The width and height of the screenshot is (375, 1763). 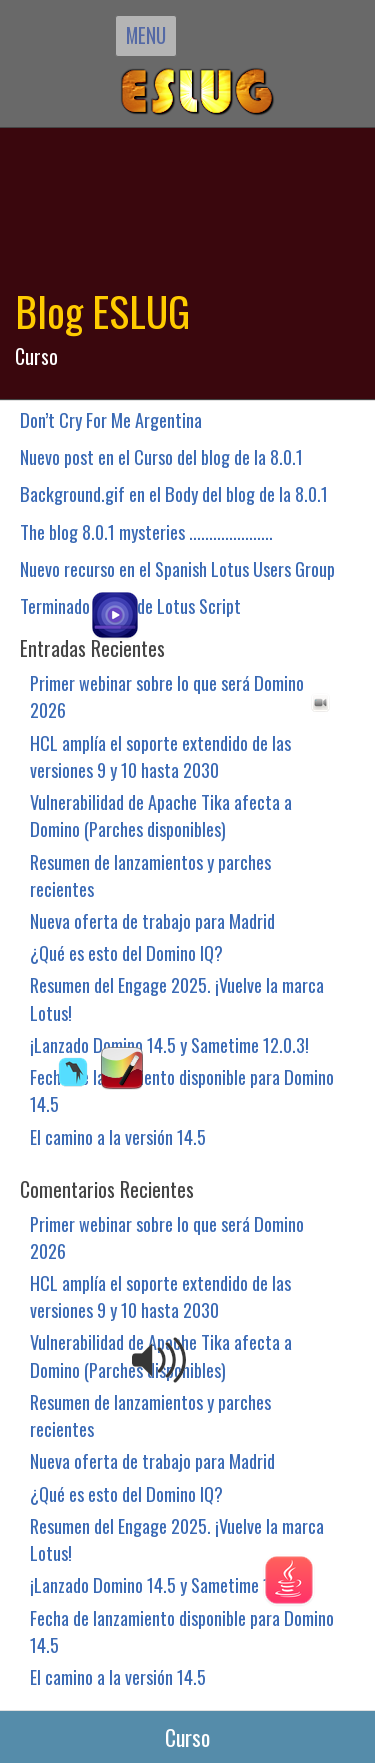 What do you see at coordinates (159, 1360) in the screenshot?
I see `adjust speaker or audio output settings` at bounding box center [159, 1360].